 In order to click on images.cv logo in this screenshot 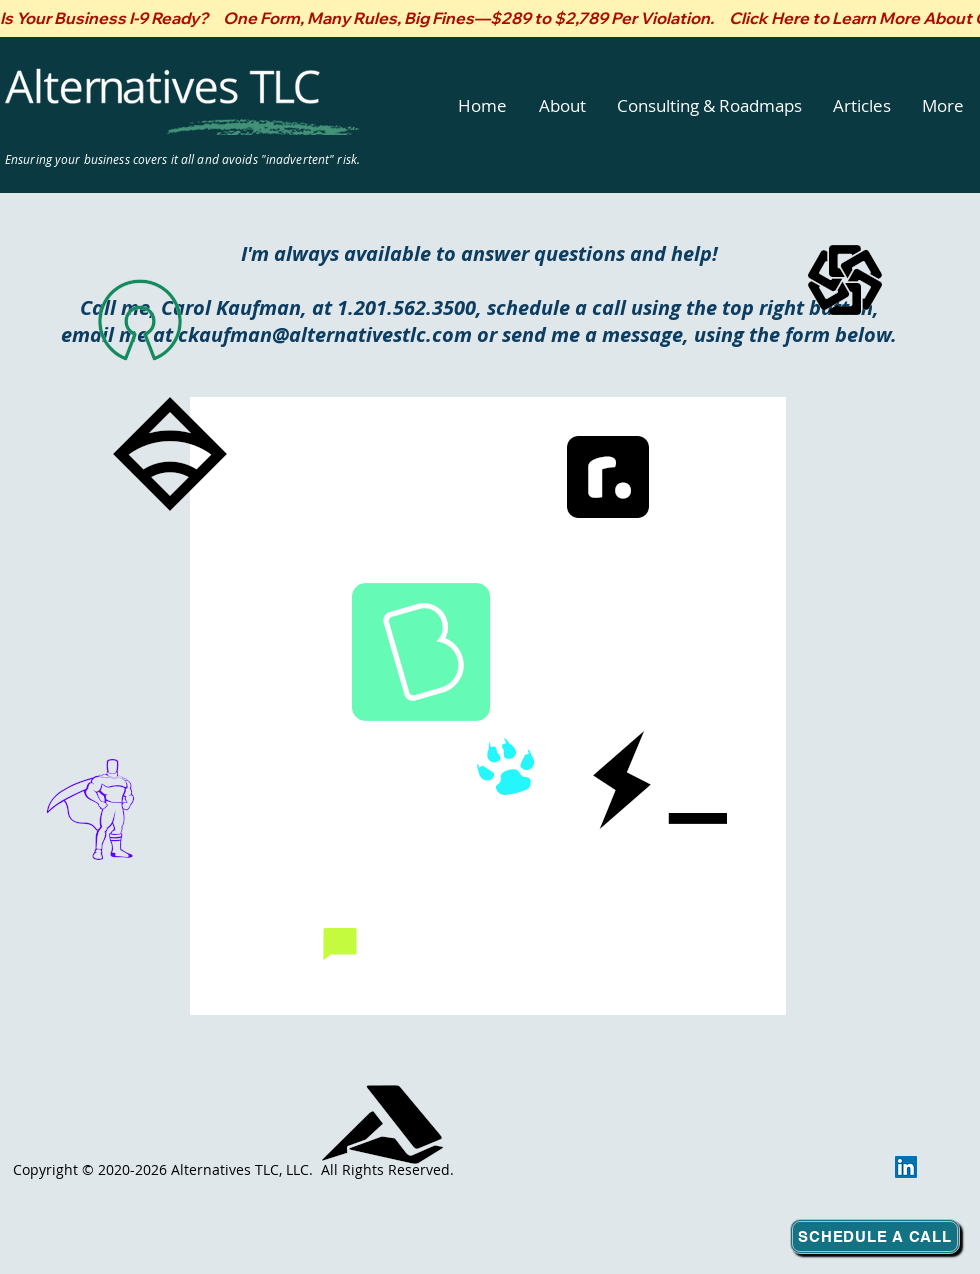, I will do `click(845, 280)`.